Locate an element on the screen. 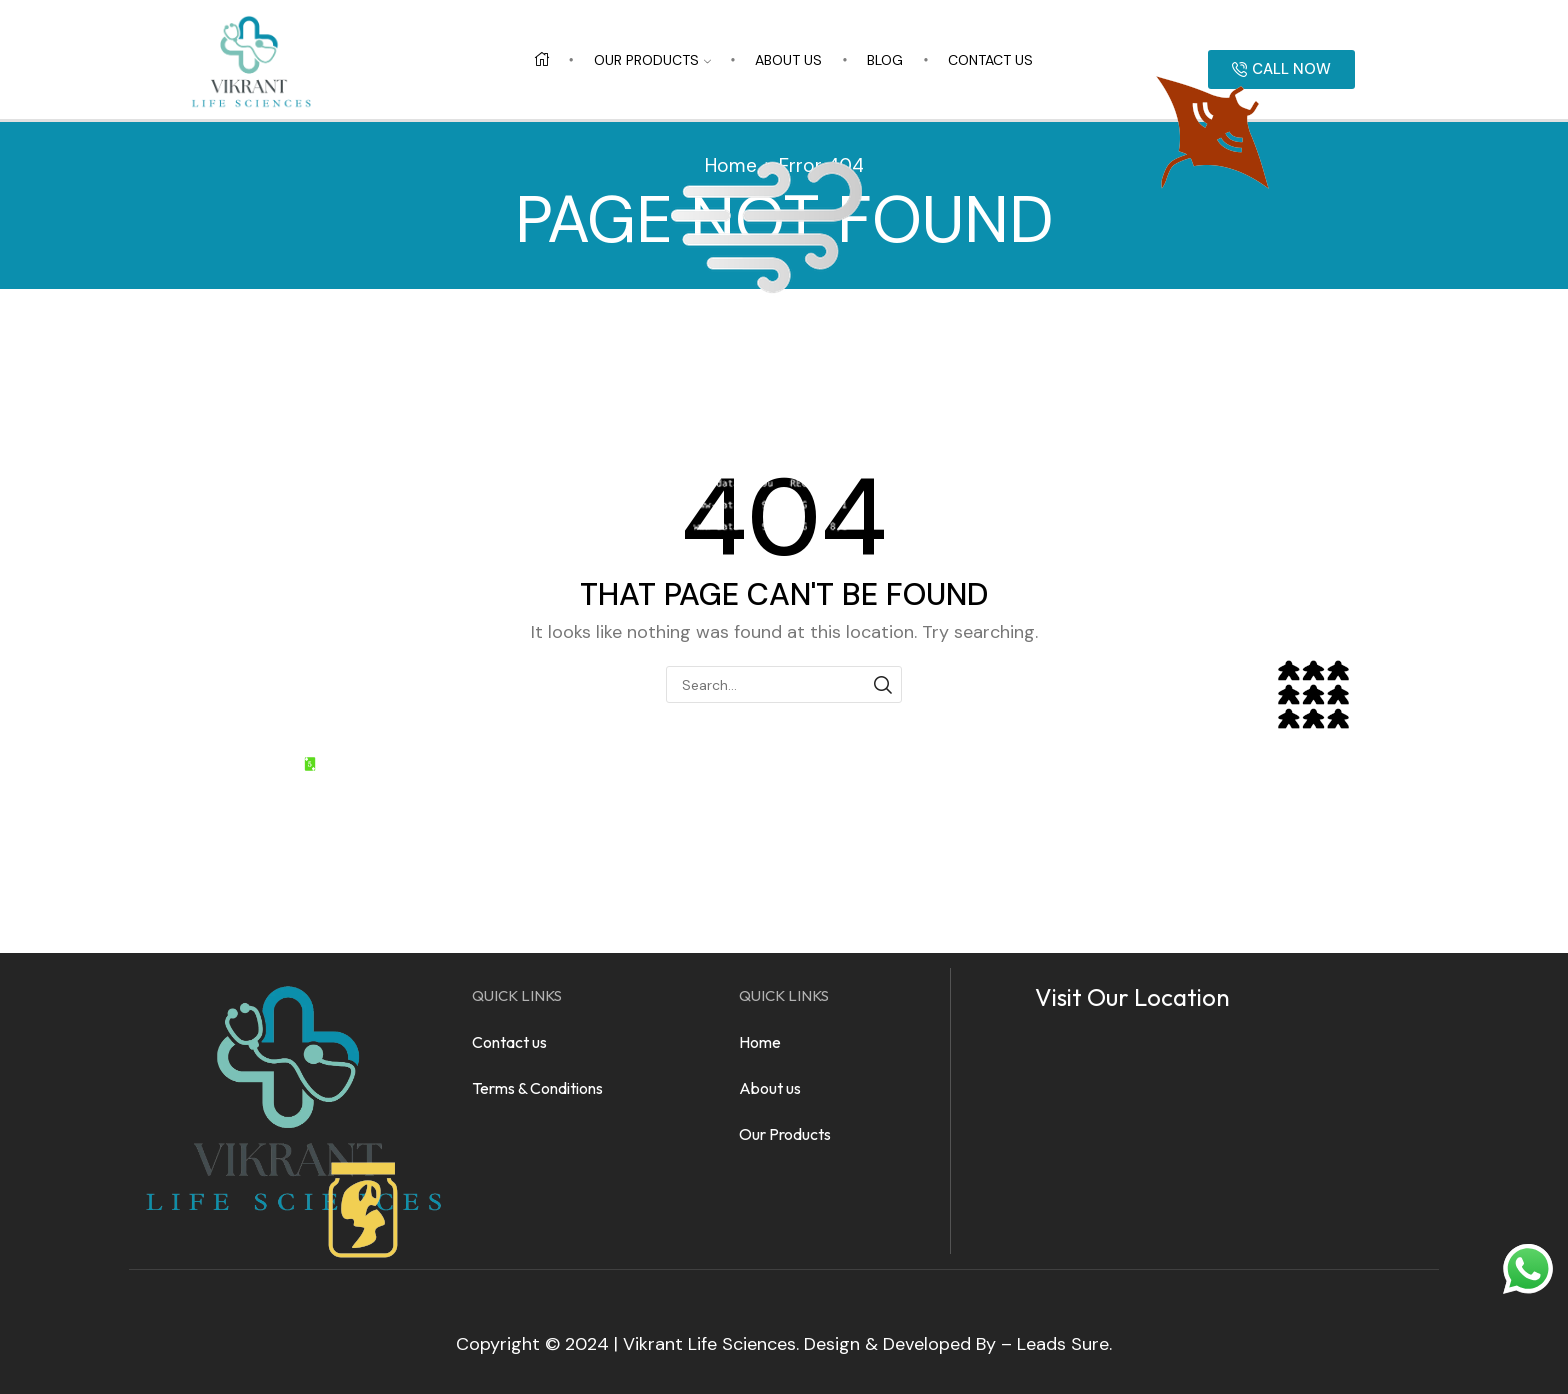 This screenshot has width=1568, height=1394. view your army or squad roster is located at coordinates (1313, 694).